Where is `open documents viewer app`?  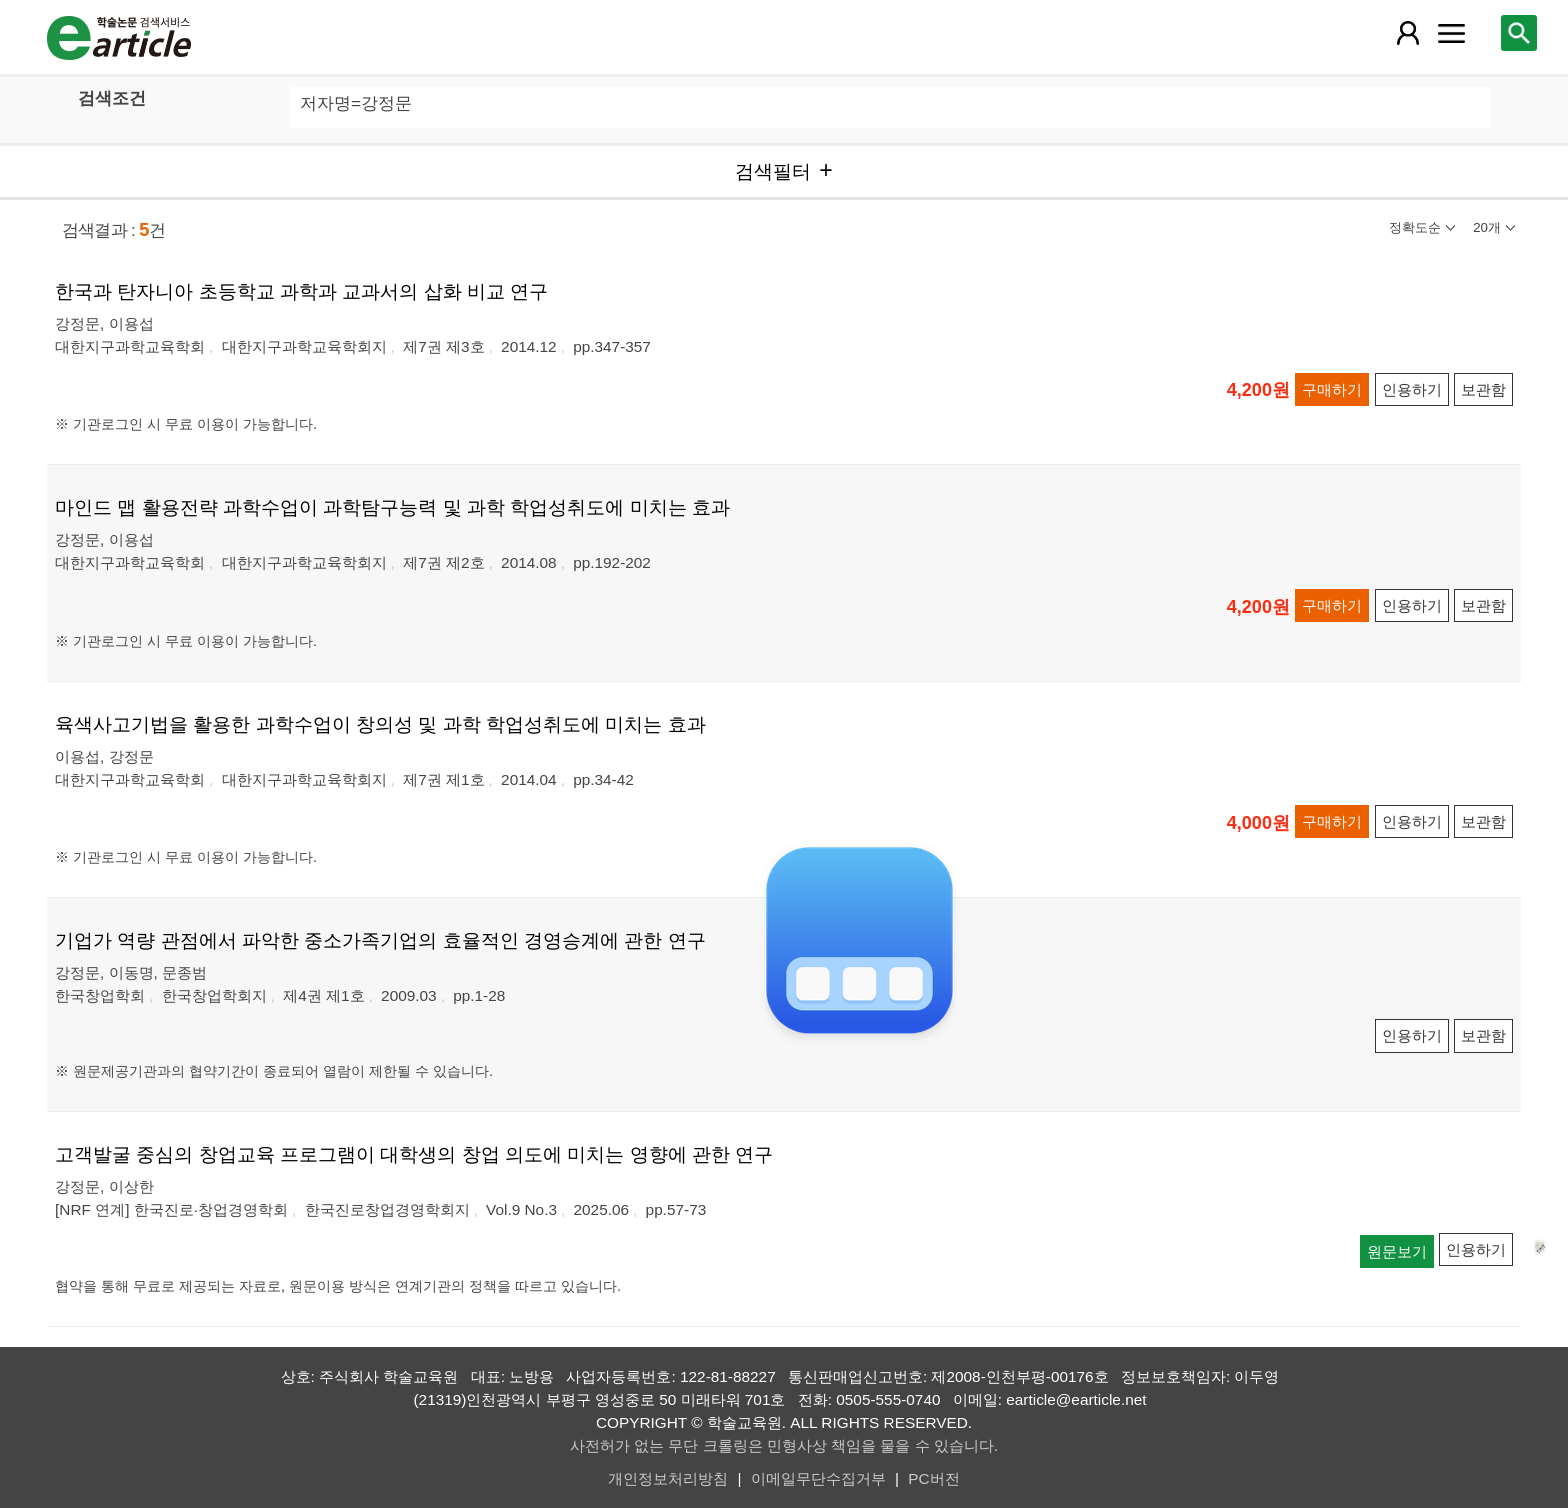
open documents viewer app is located at coordinates (1540, 1247).